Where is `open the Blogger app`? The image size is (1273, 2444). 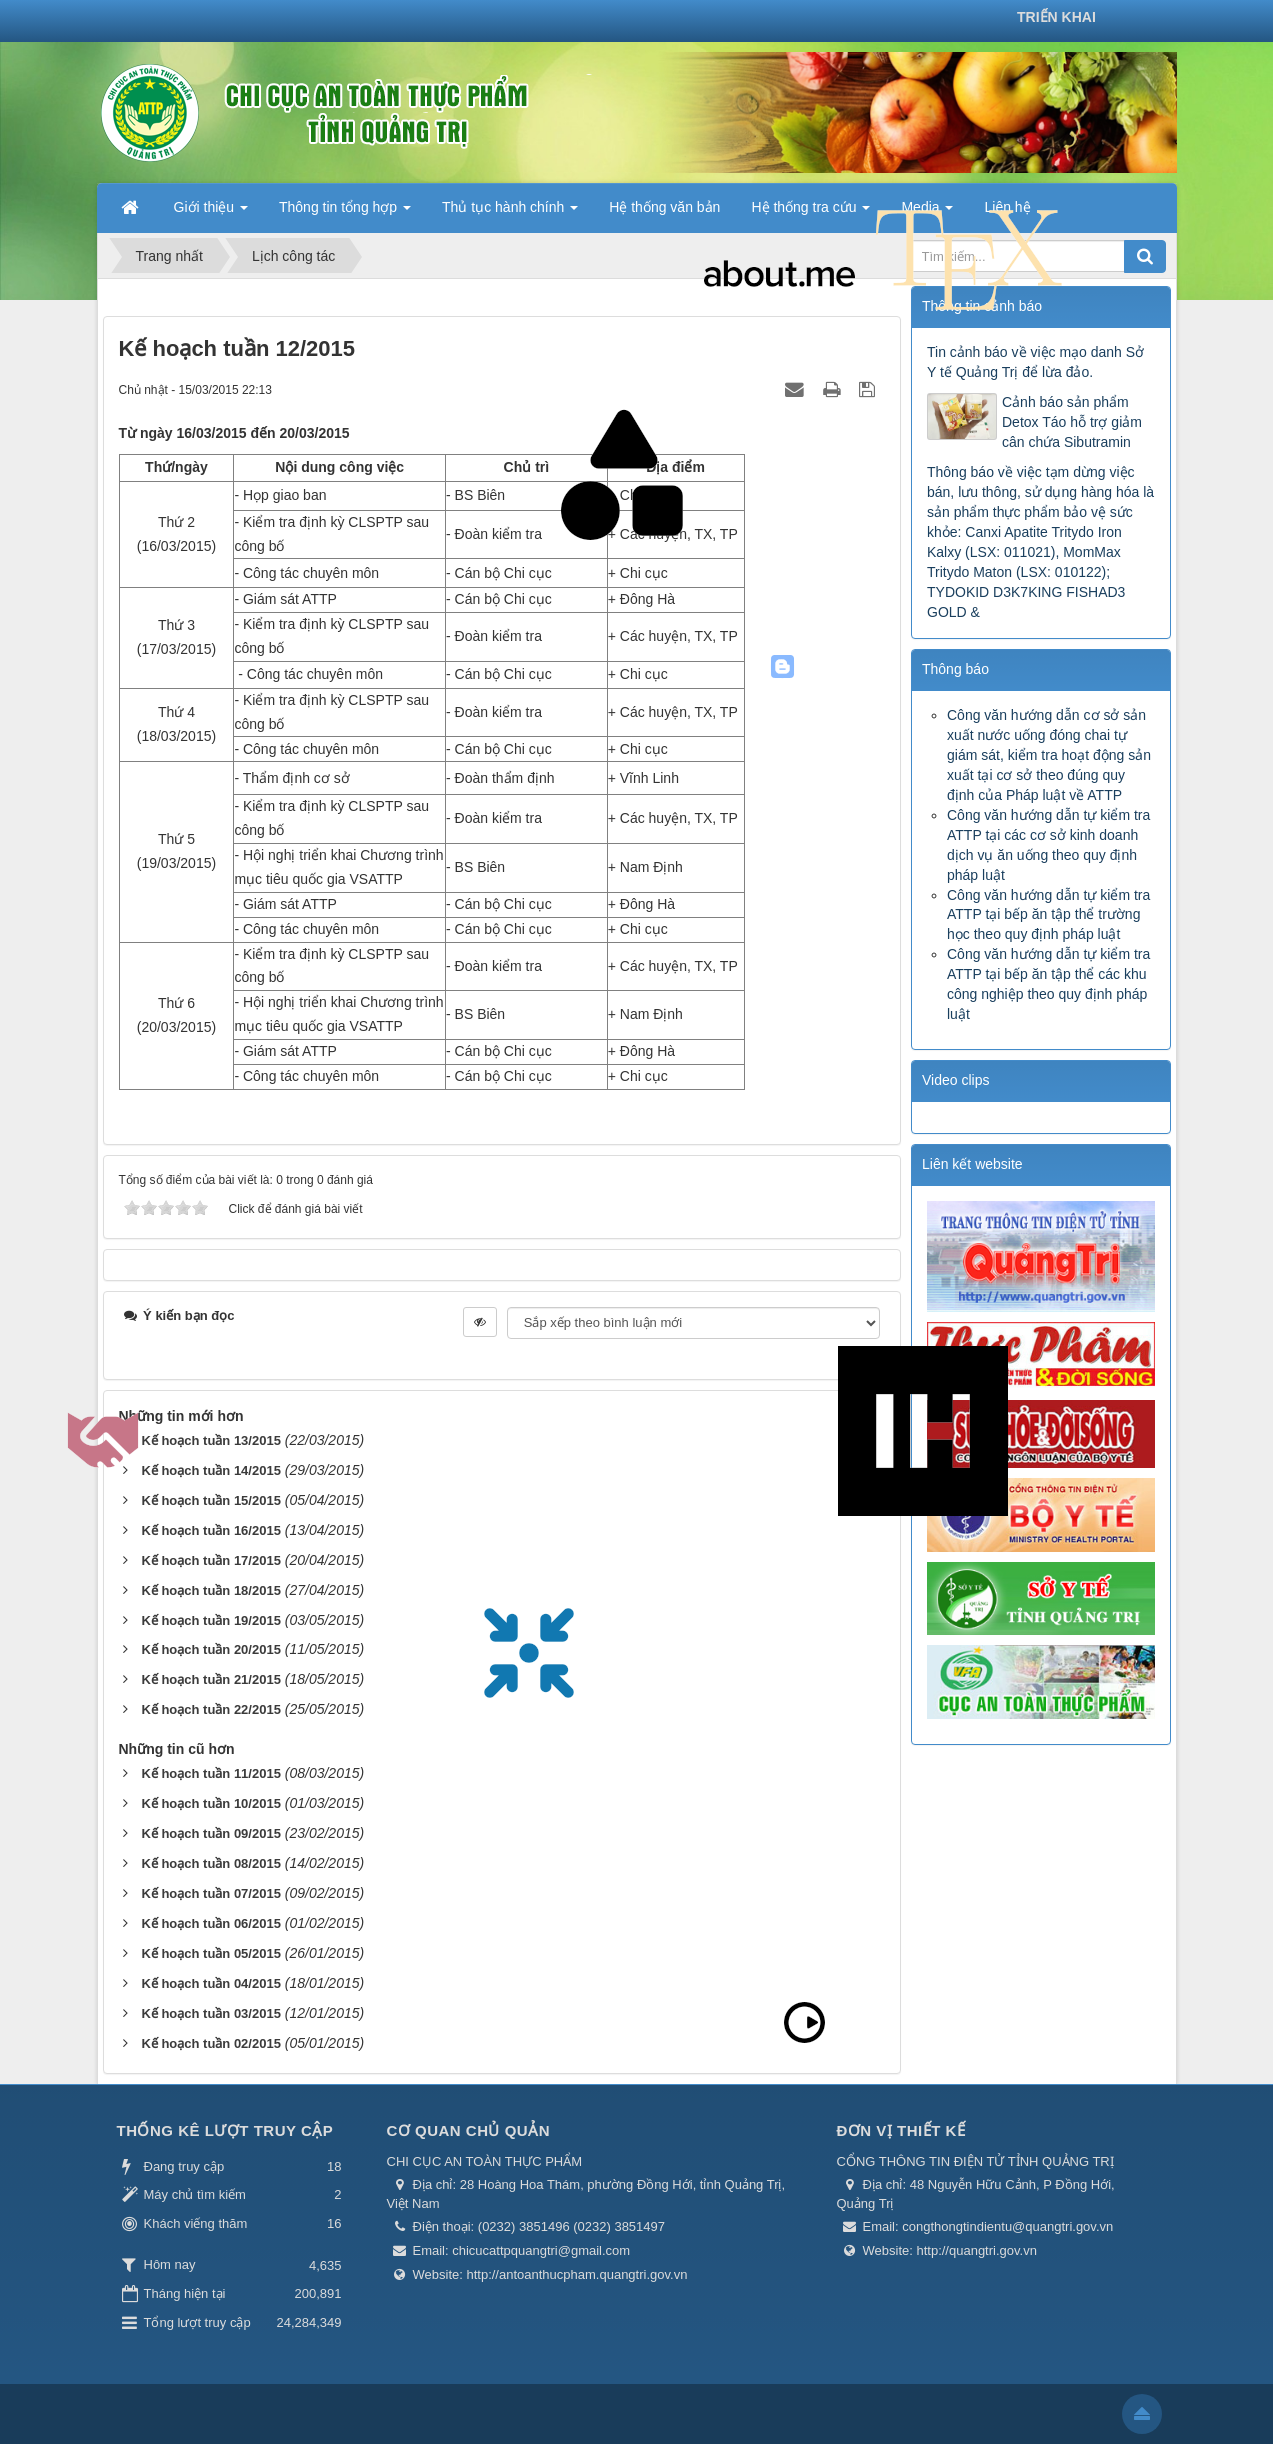
open the Blogger app is located at coordinates (782, 666).